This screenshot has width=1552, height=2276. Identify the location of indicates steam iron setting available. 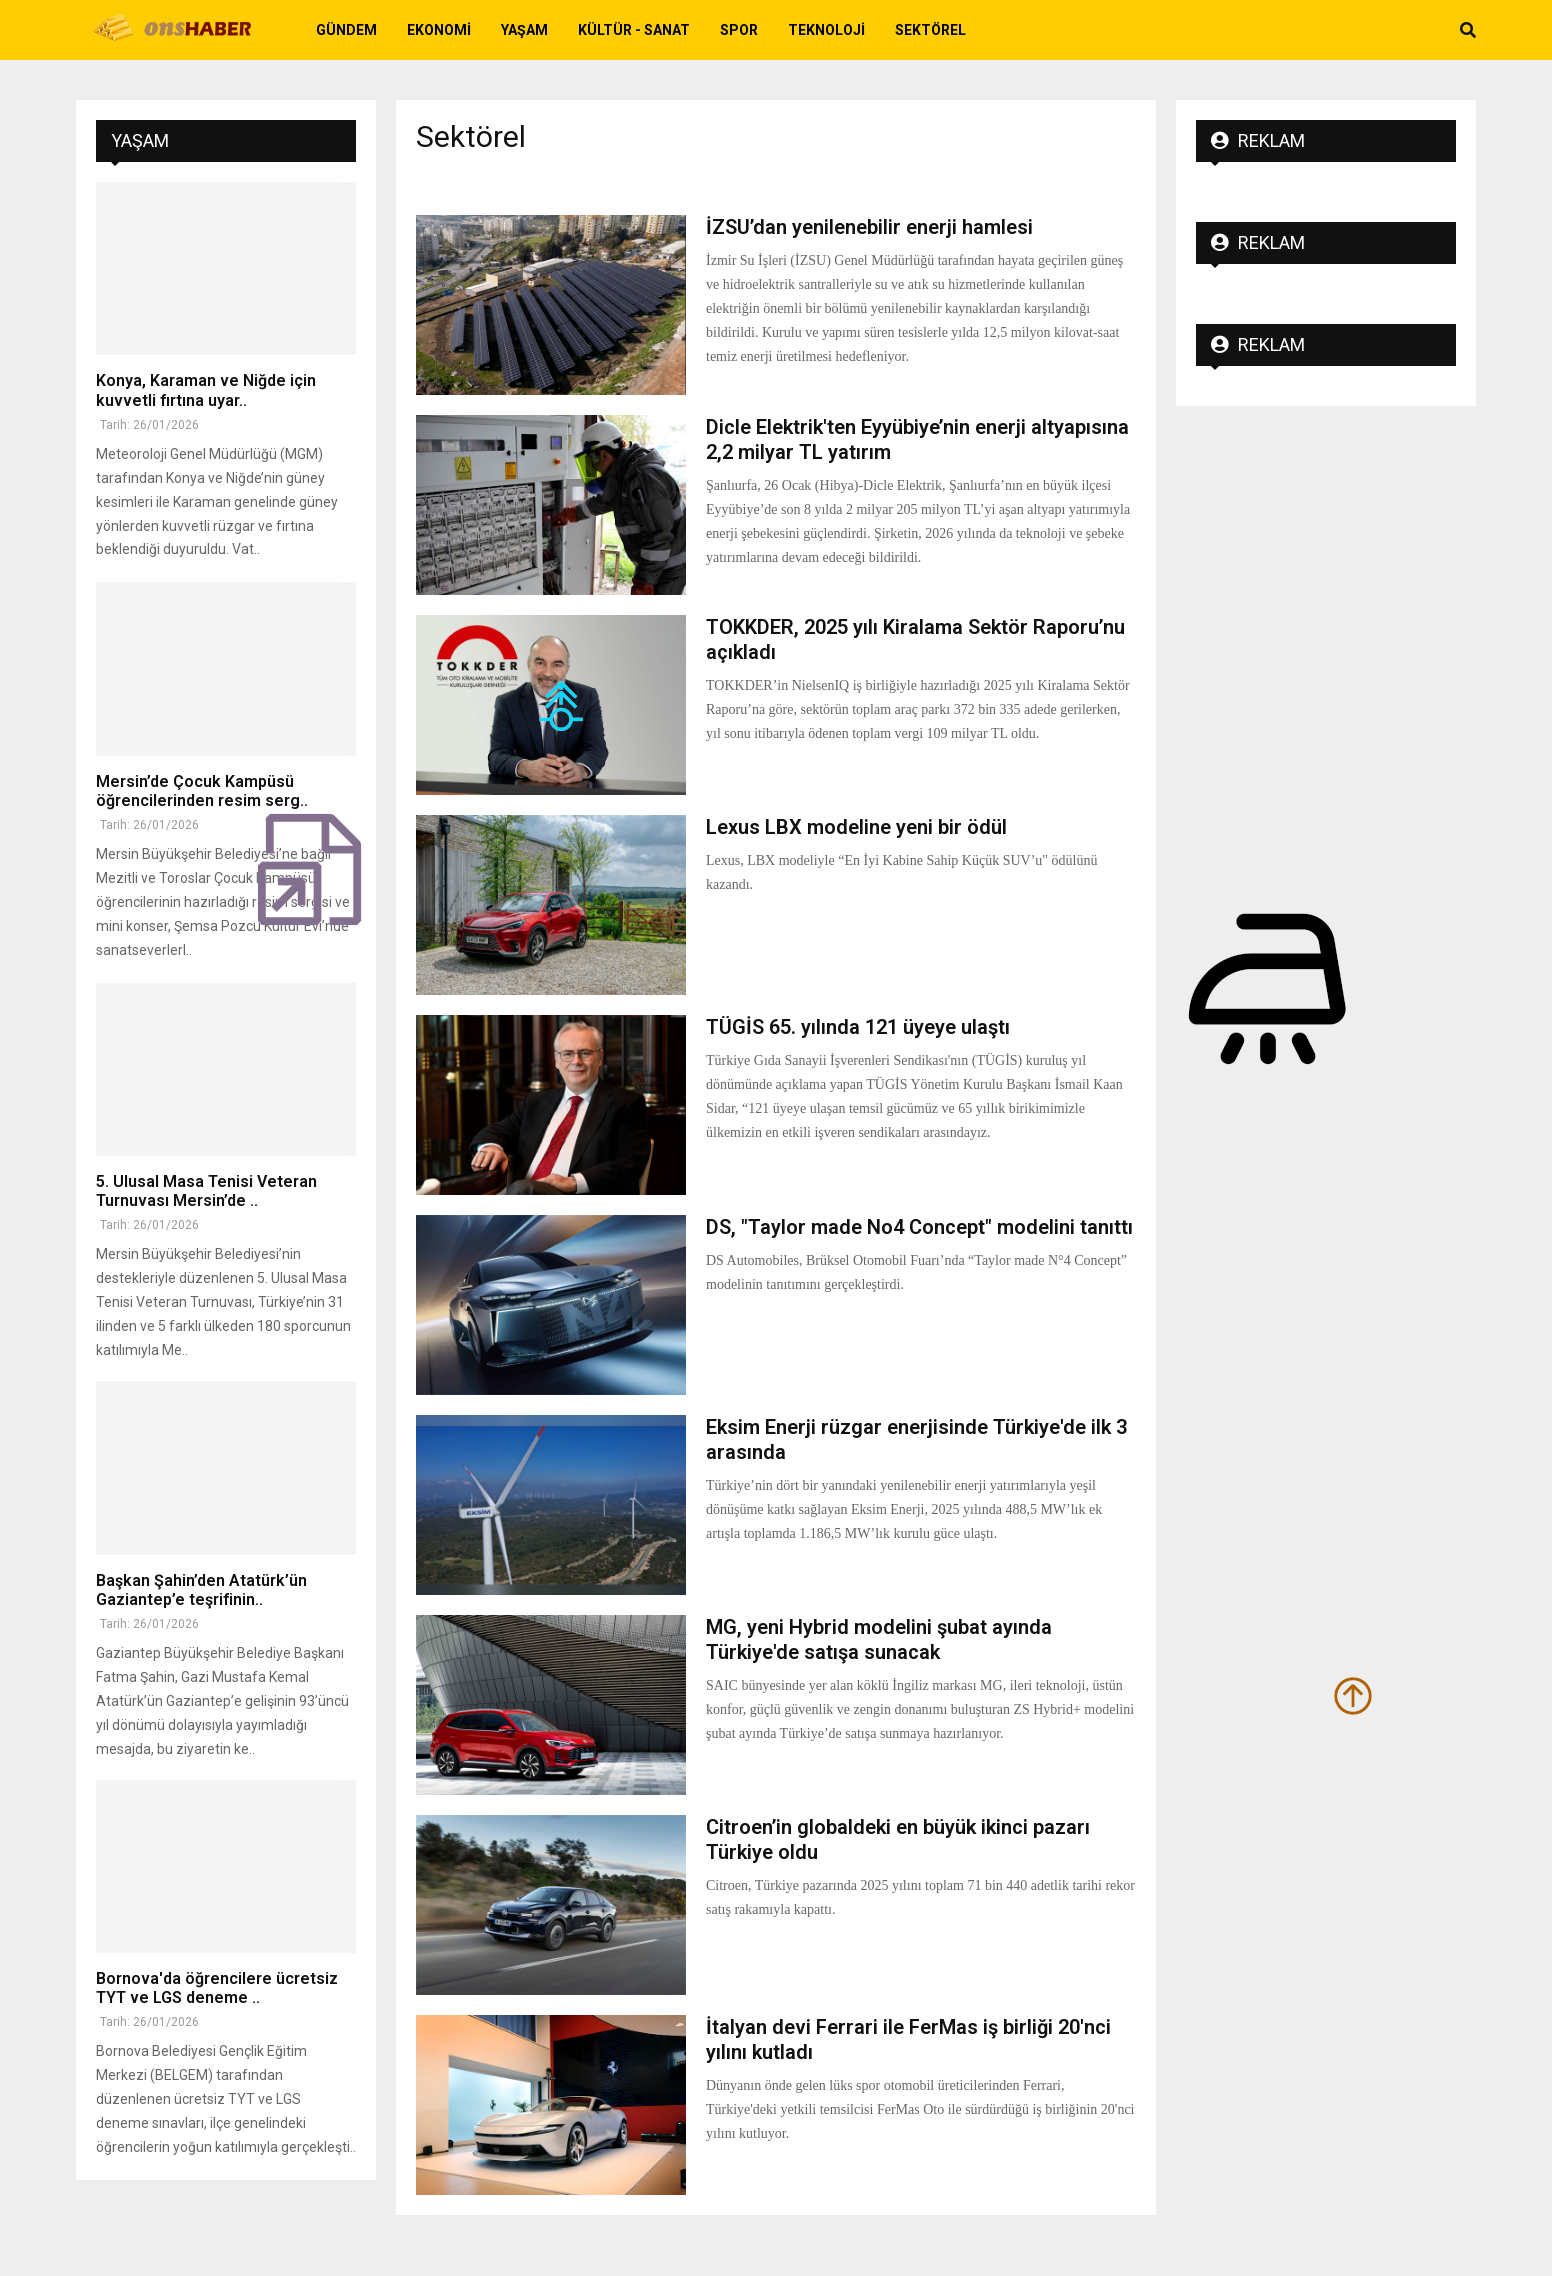
(1268, 985).